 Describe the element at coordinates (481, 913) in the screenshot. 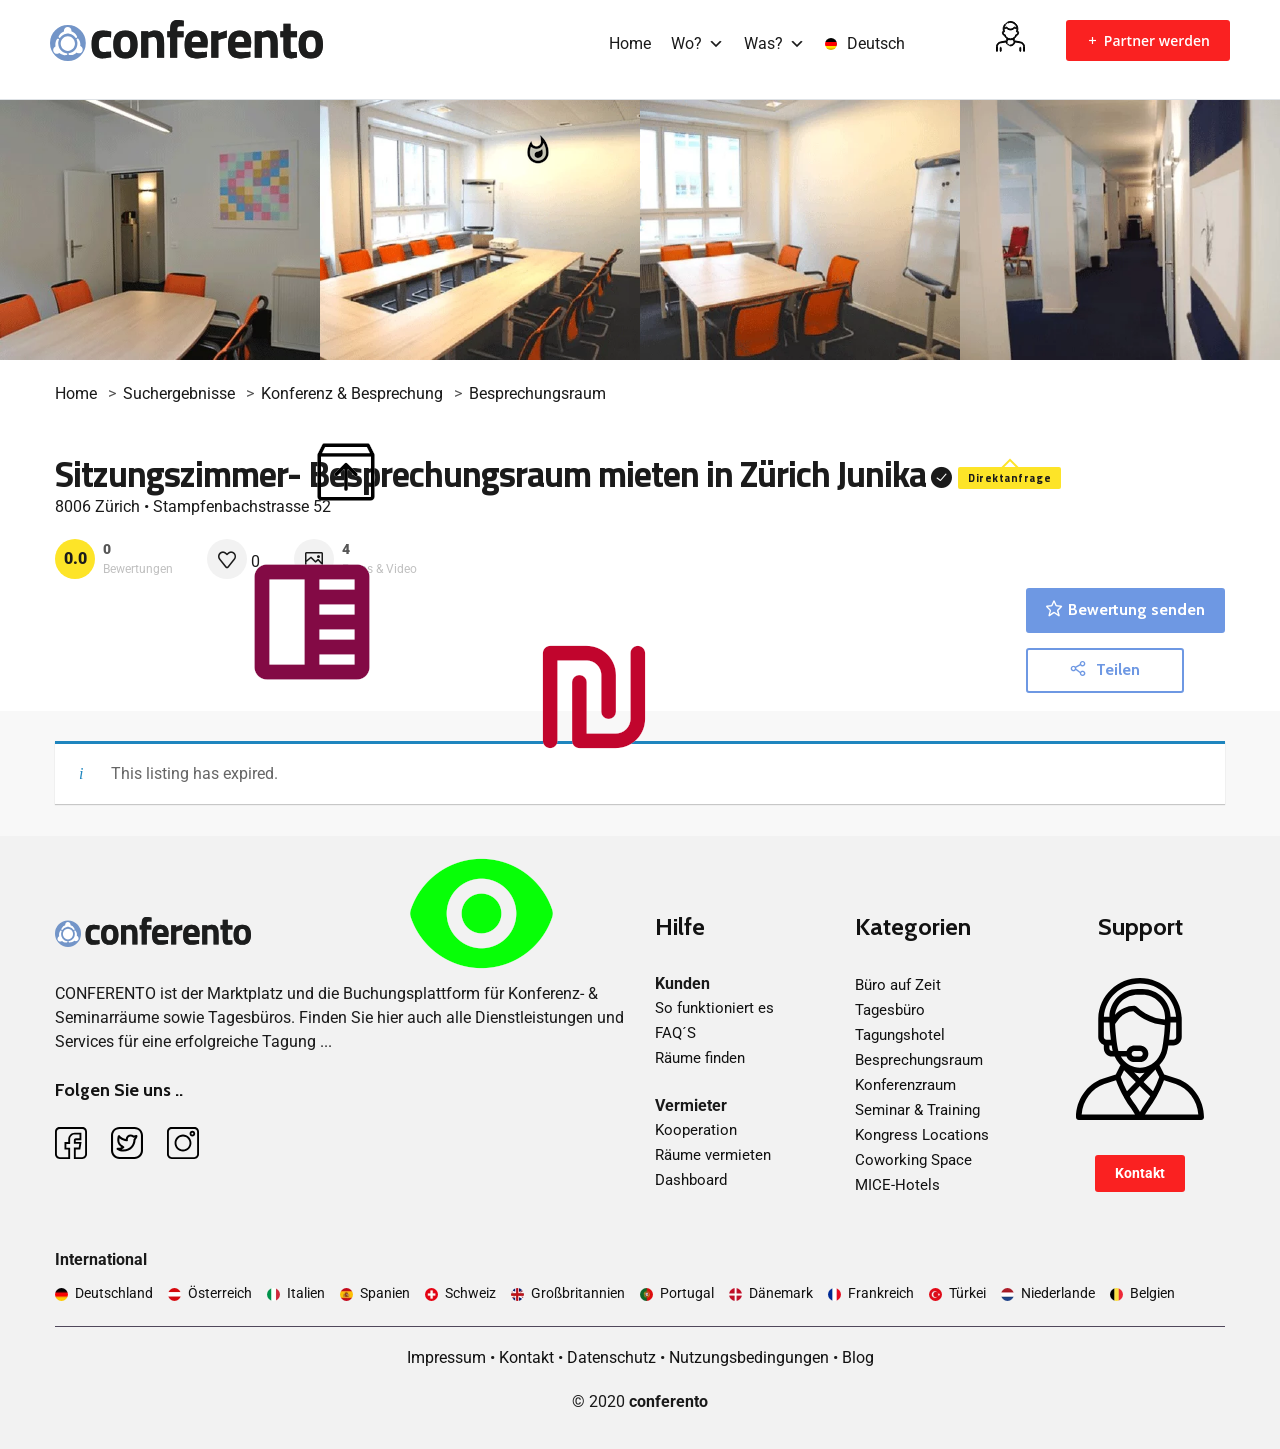

I see `view or preview content` at that location.